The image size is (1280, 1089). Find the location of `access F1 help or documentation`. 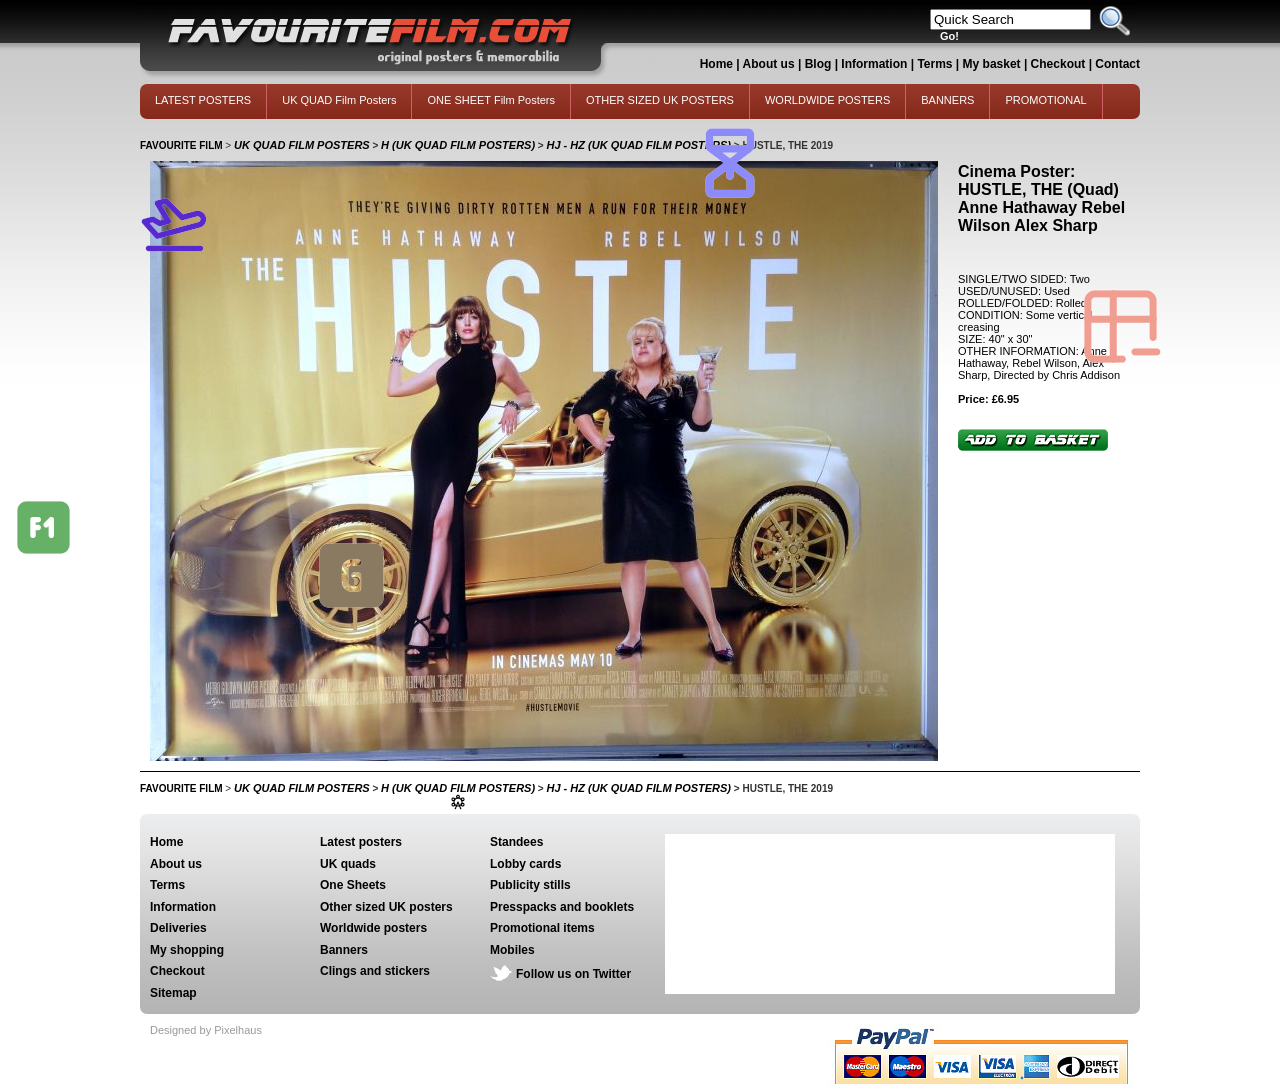

access F1 help or documentation is located at coordinates (43, 527).